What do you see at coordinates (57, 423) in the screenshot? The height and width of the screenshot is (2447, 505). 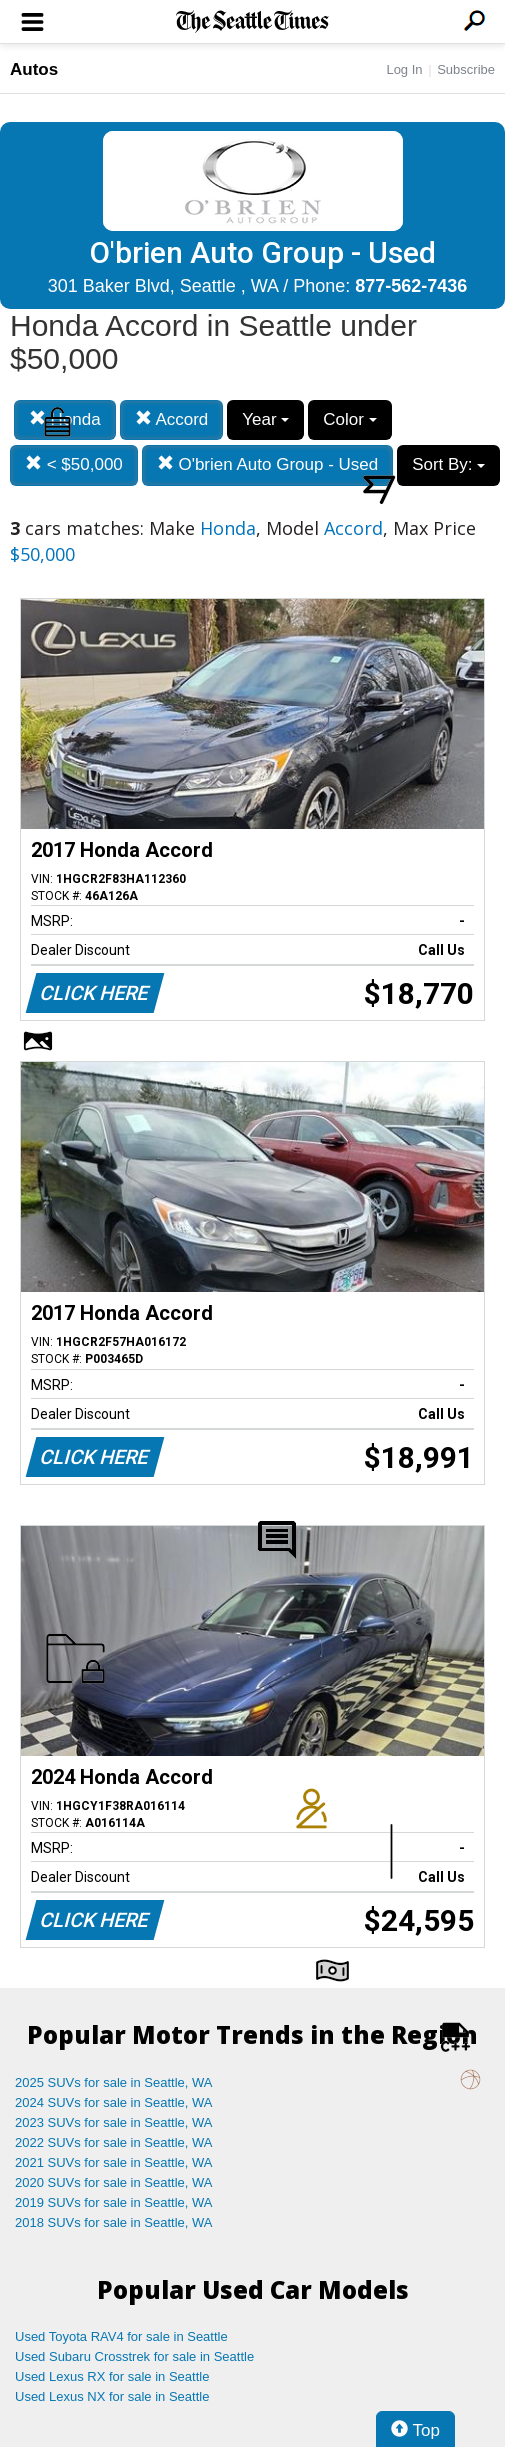 I see `unlocked or unsecured state` at bounding box center [57, 423].